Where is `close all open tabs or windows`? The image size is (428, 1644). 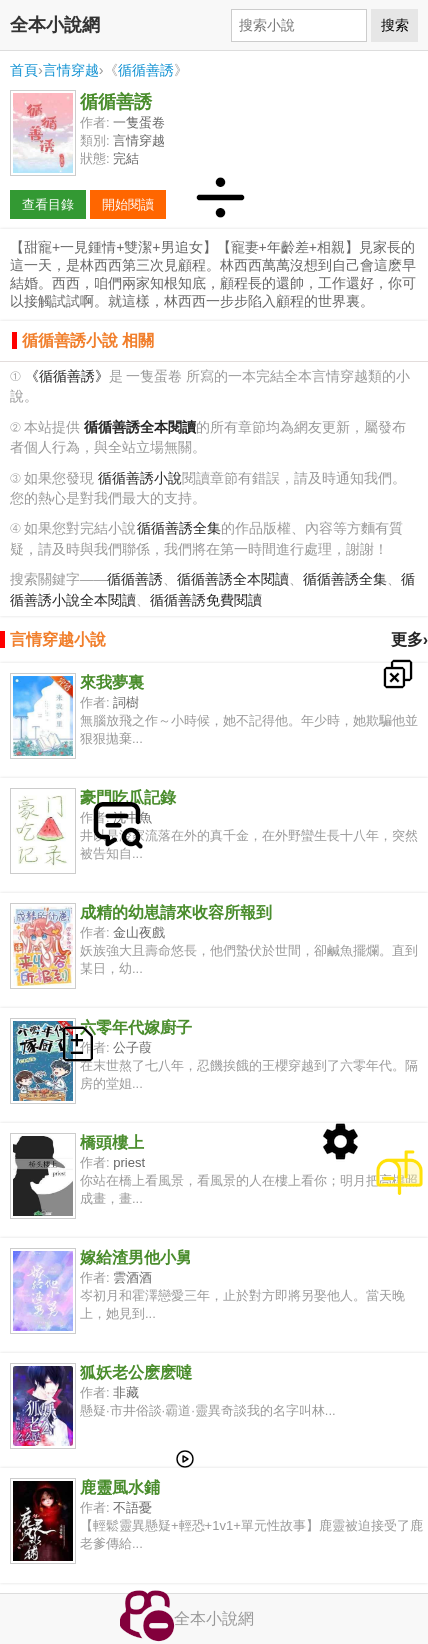 close all open tabs or windows is located at coordinates (398, 674).